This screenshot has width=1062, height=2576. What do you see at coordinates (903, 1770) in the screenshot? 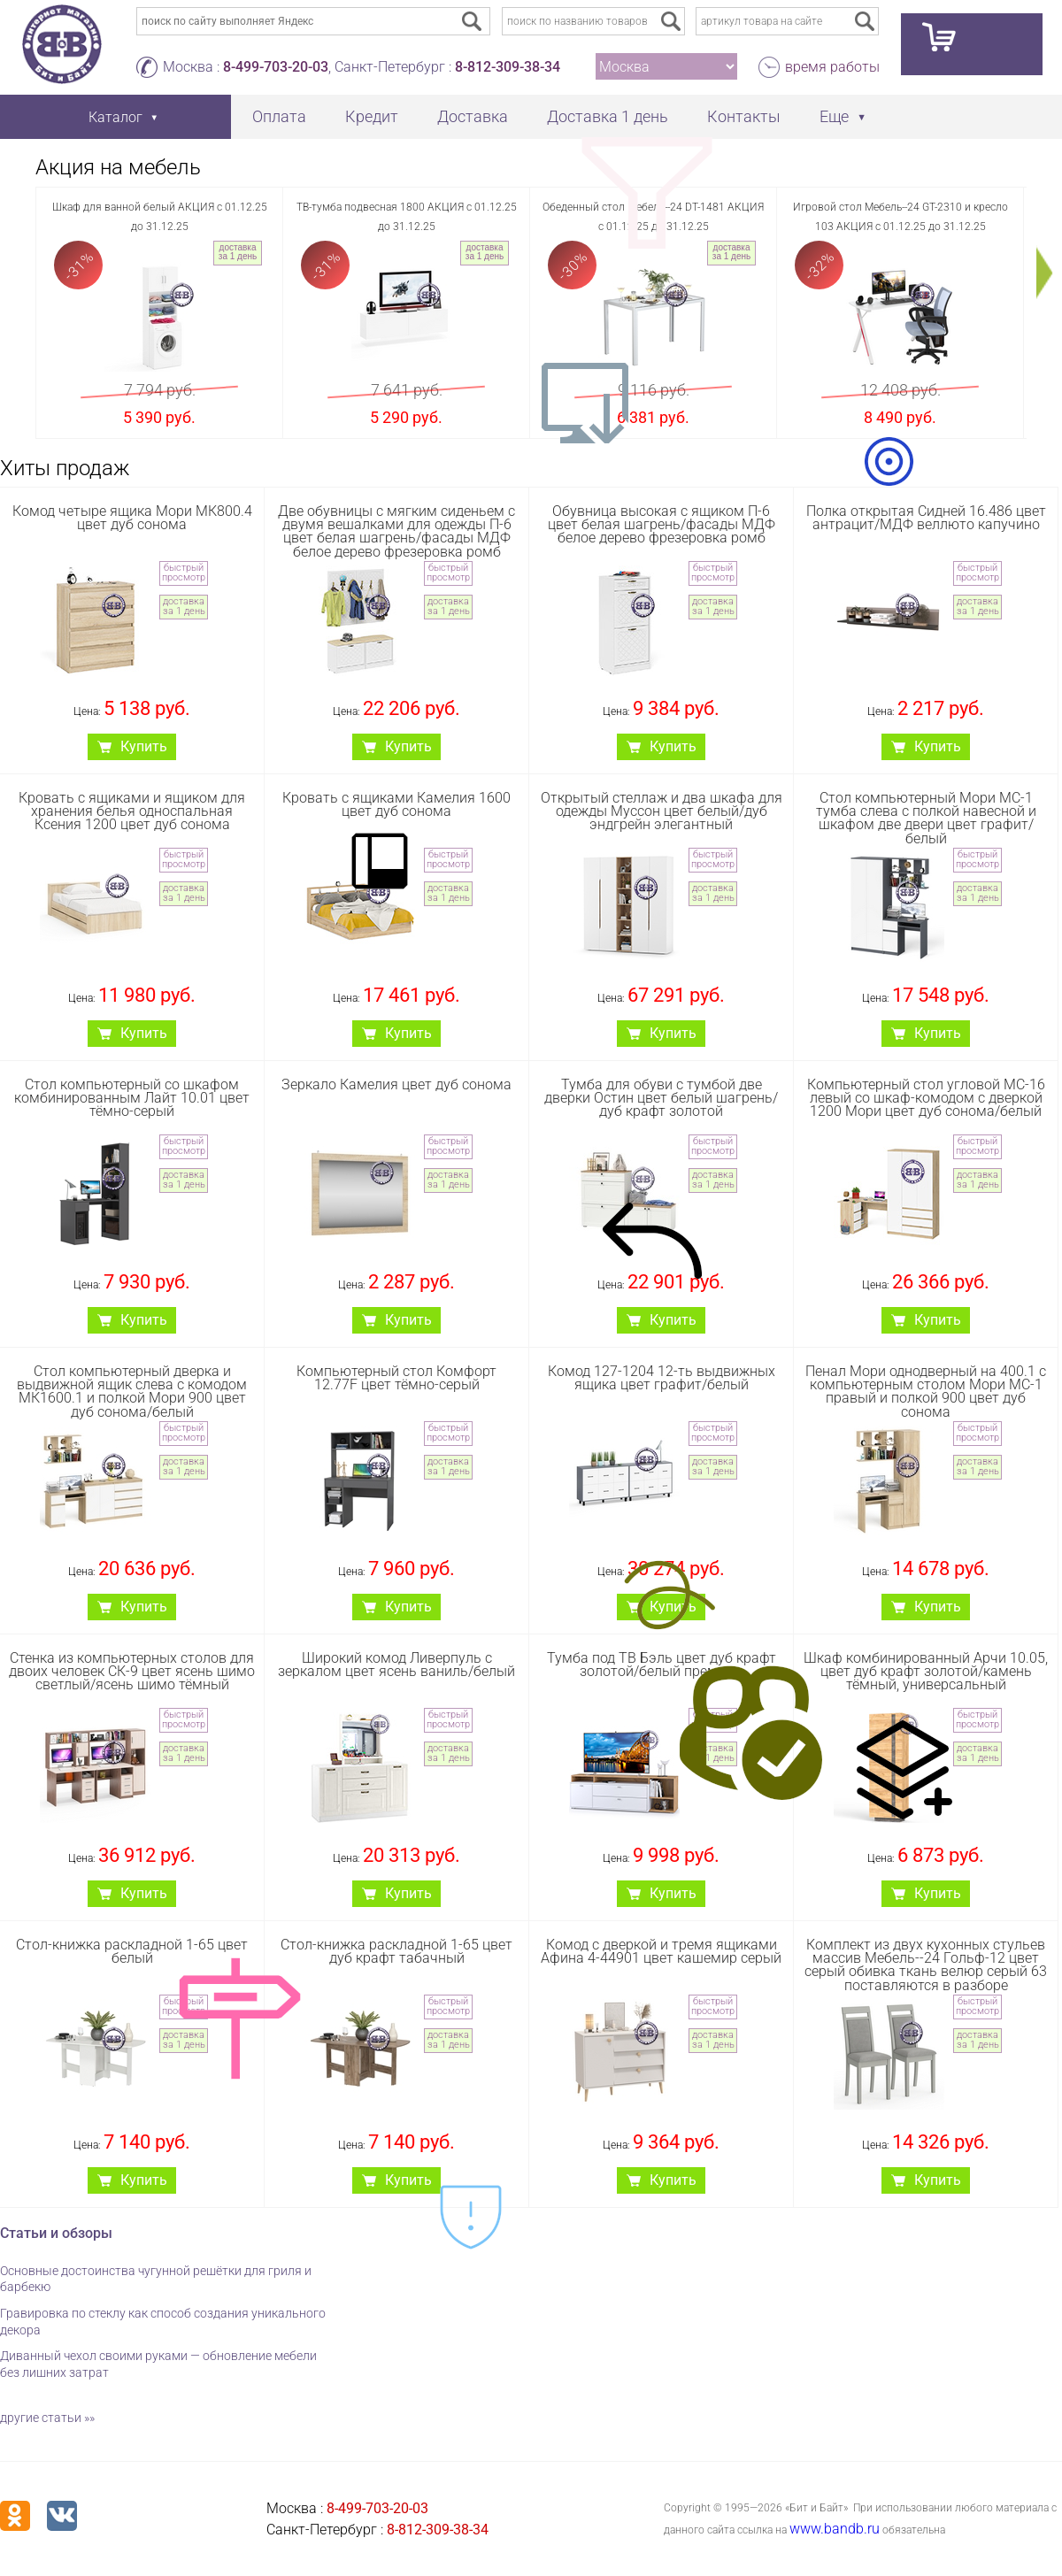
I see `add a new layer to the stack` at bounding box center [903, 1770].